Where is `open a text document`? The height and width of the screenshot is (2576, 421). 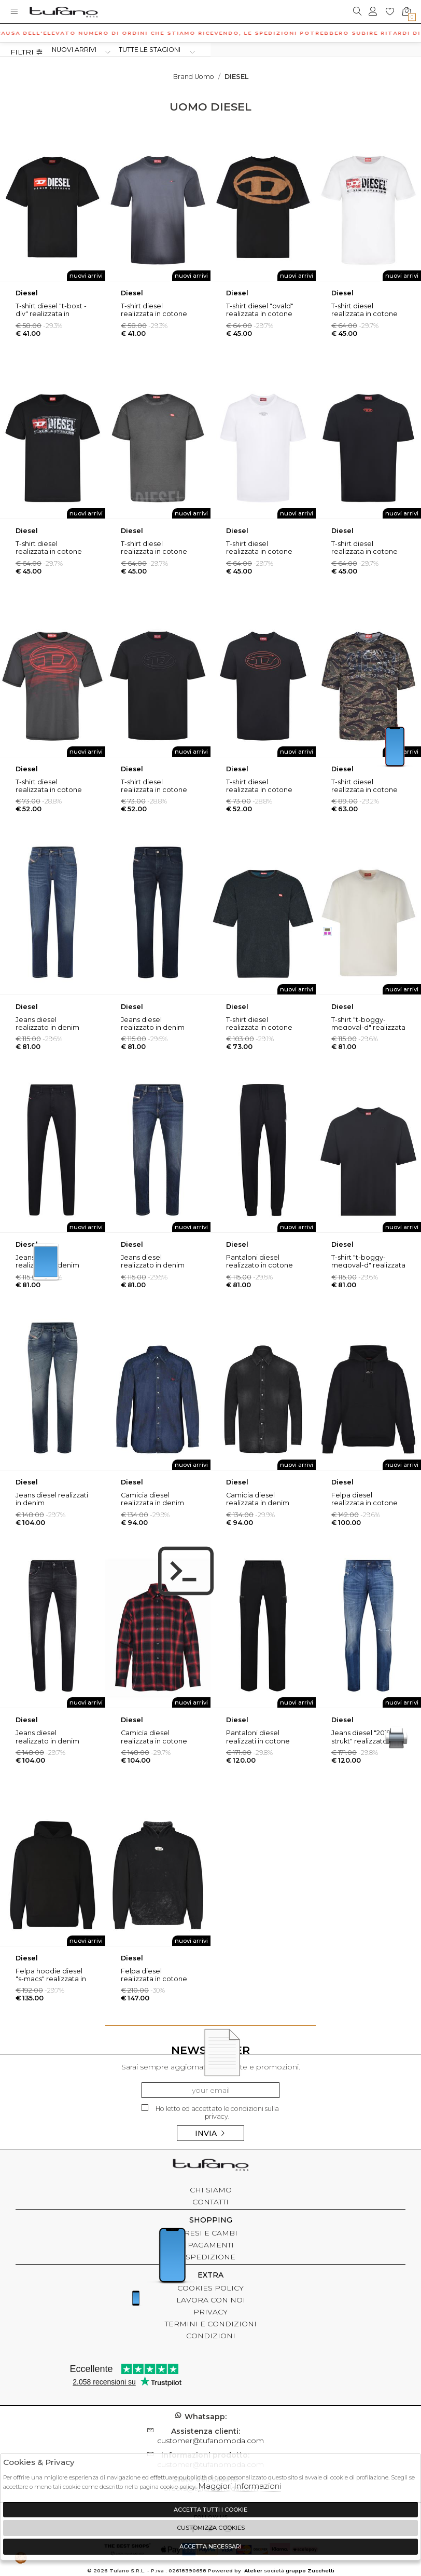 open a text document is located at coordinates (222, 2052).